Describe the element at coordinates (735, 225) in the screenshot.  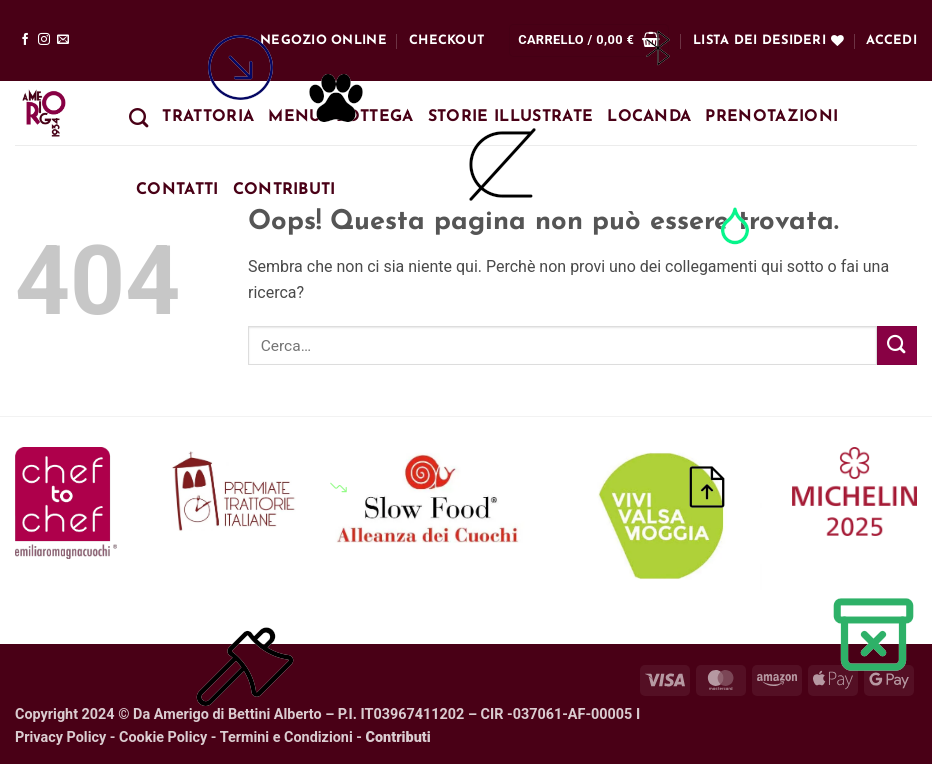
I see `adjust water or hydration settings` at that location.